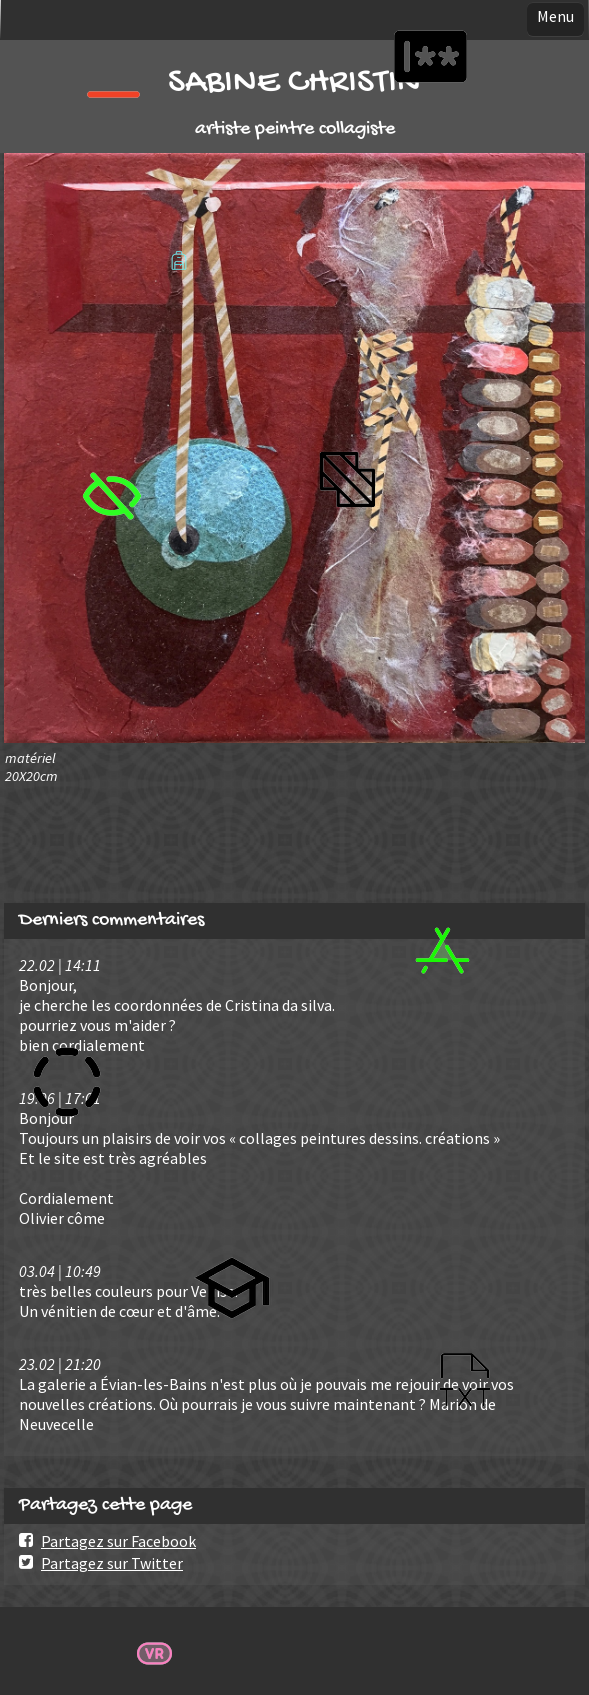 This screenshot has height=1695, width=589. What do you see at coordinates (67, 1082) in the screenshot?
I see `indicates loading or processing in progress` at bounding box center [67, 1082].